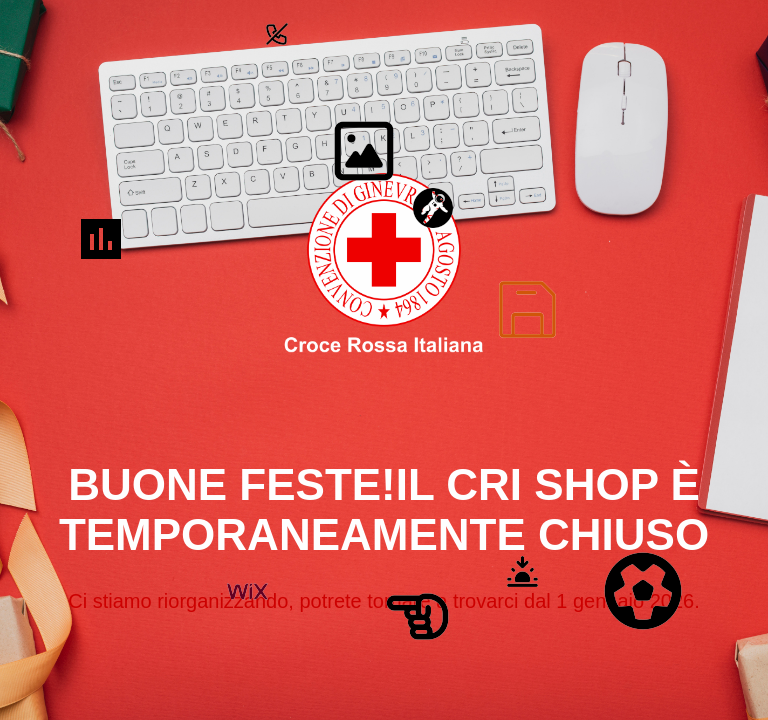 This screenshot has width=768, height=720. I want to click on navigate to the previous item or screen, so click(417, 616).